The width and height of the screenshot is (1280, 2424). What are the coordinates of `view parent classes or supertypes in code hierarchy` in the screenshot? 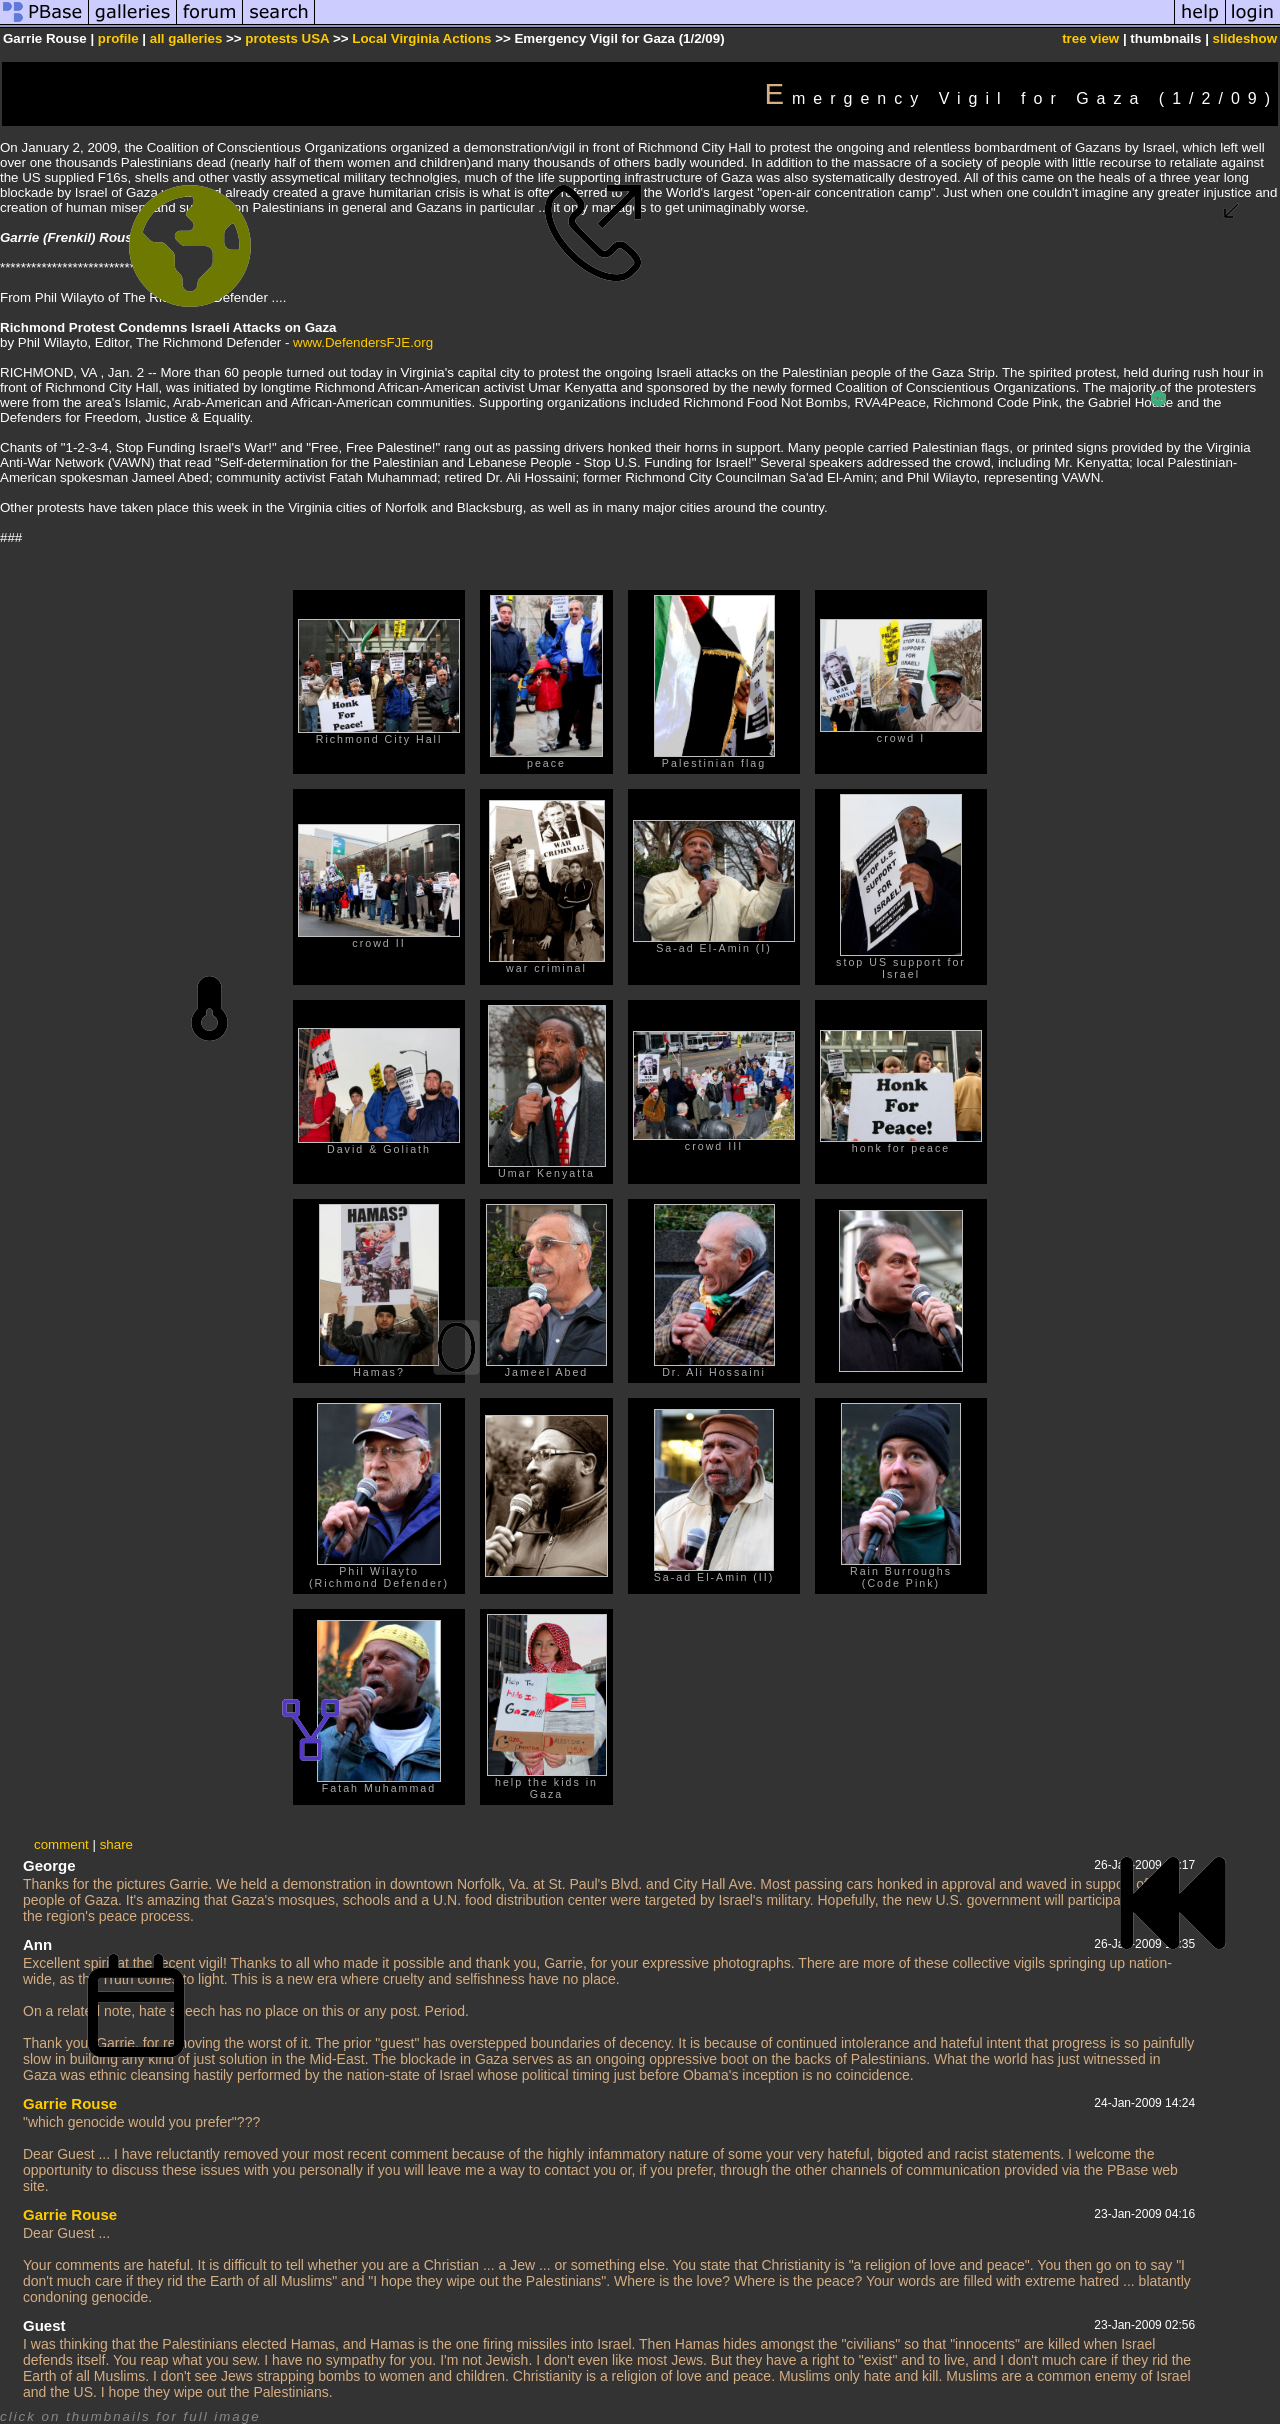 It's located at (313, 1730).